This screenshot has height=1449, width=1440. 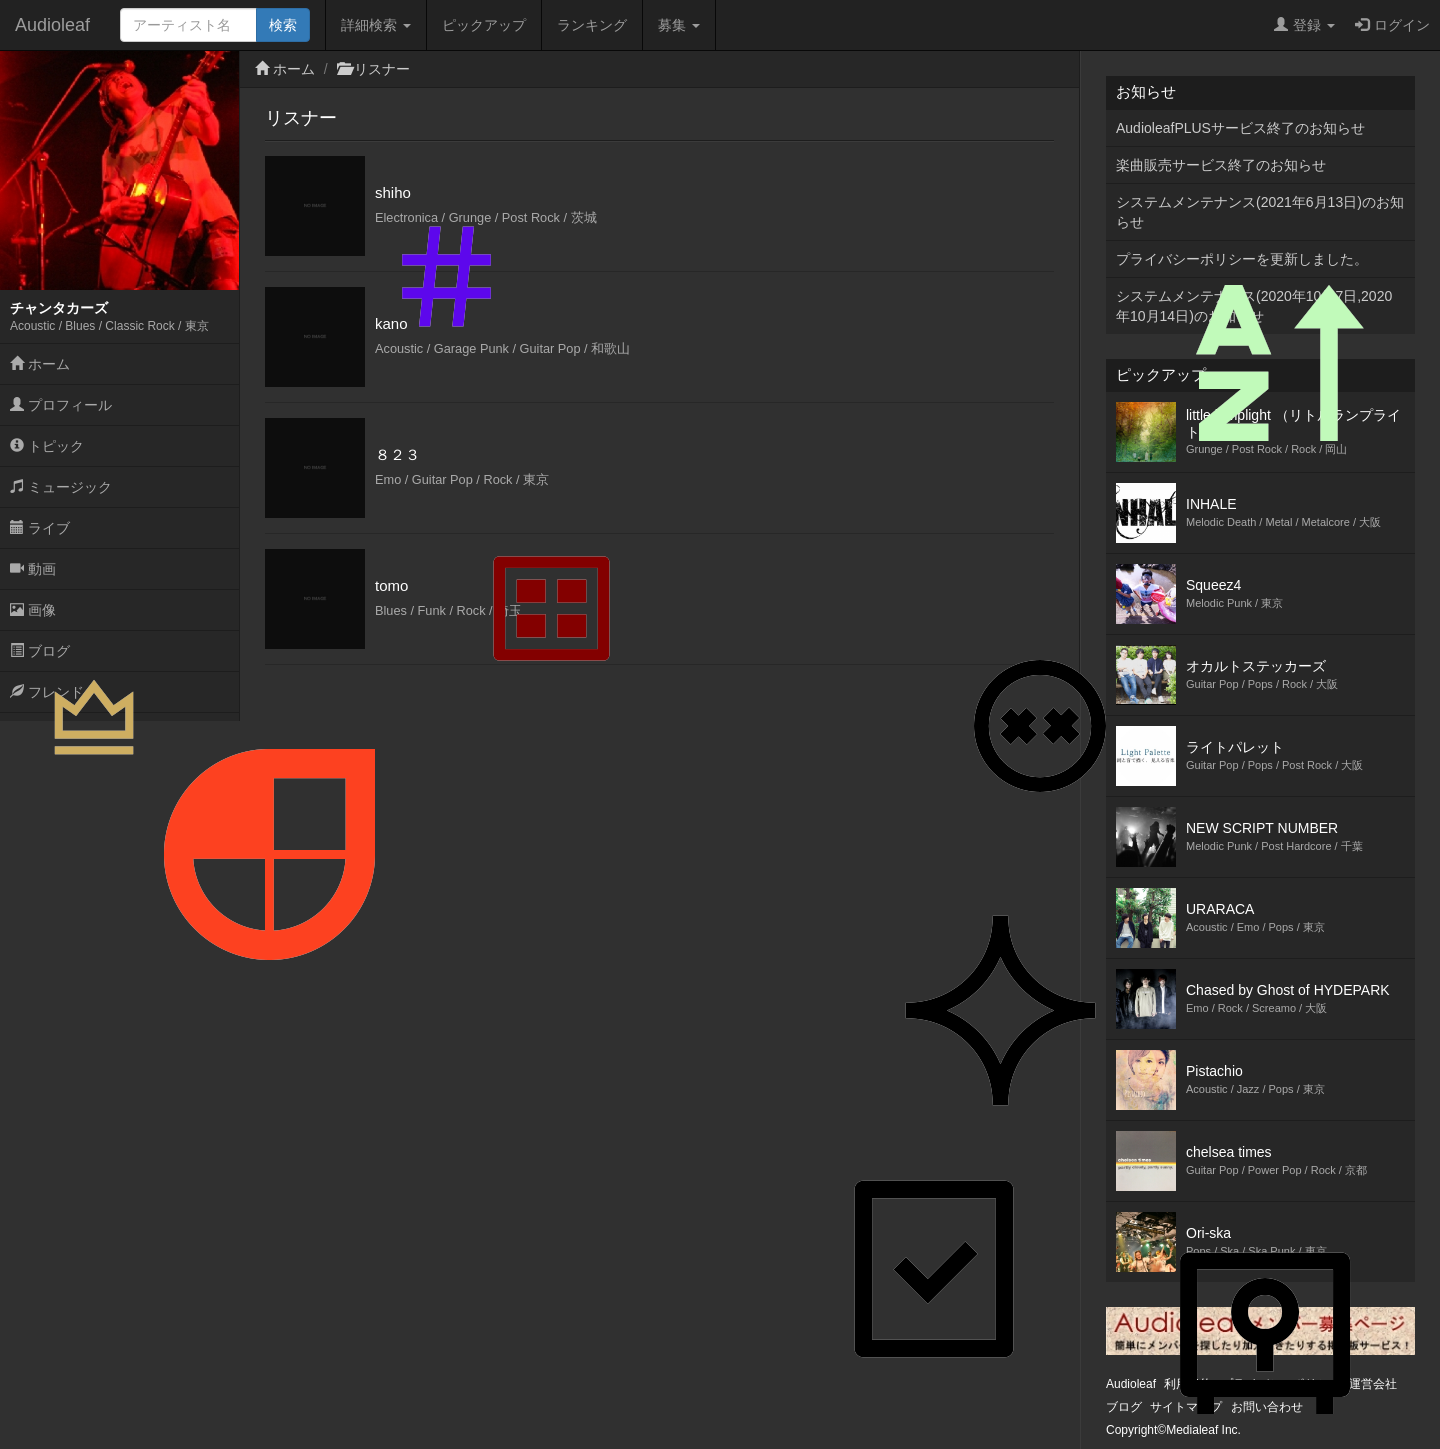 I want to click on switch to gallery view, so click(x=551, y=608).